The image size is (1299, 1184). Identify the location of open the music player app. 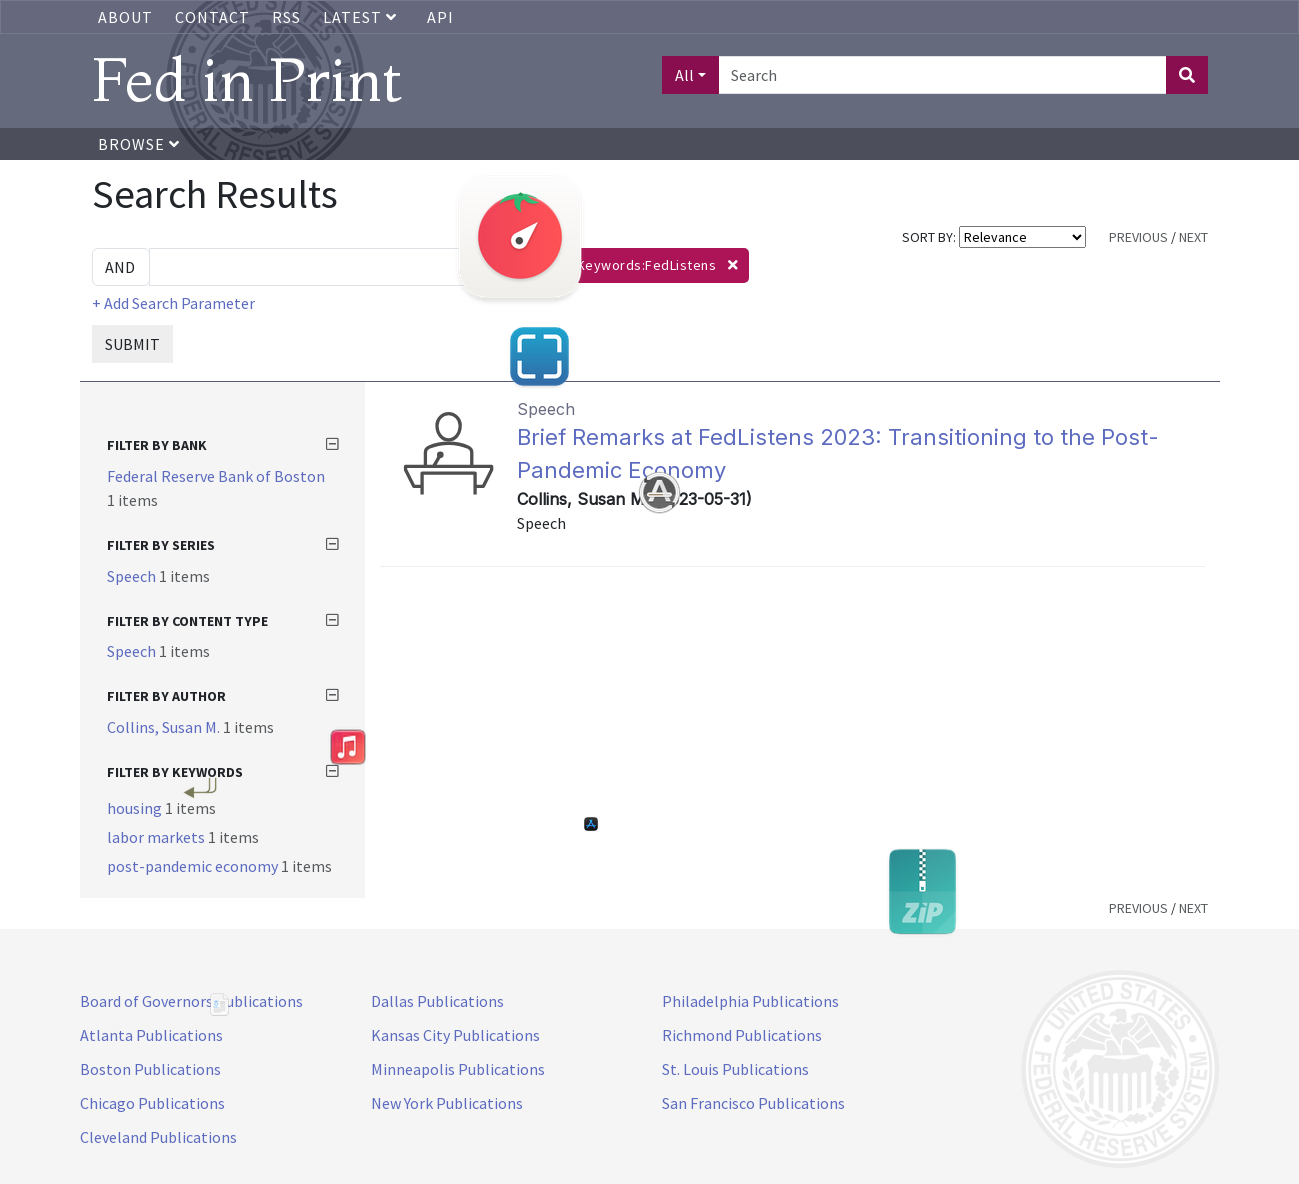
(348, 747).